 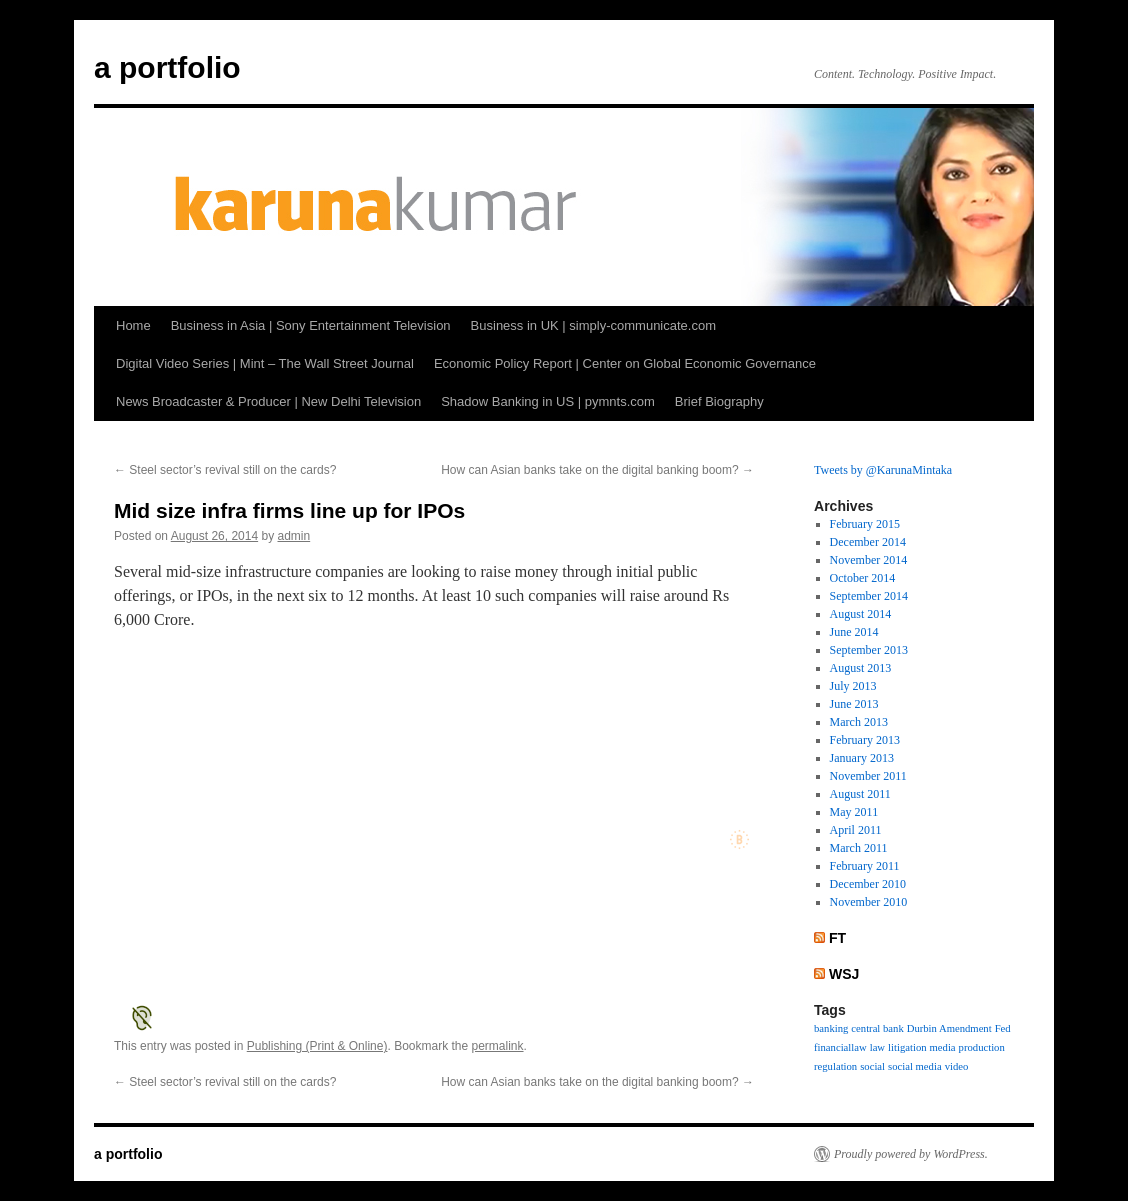 What do you see at coordinates (739, 839) in the screenshot?
I see `indicates bold text formatting option` at bounding box center [739, 839].